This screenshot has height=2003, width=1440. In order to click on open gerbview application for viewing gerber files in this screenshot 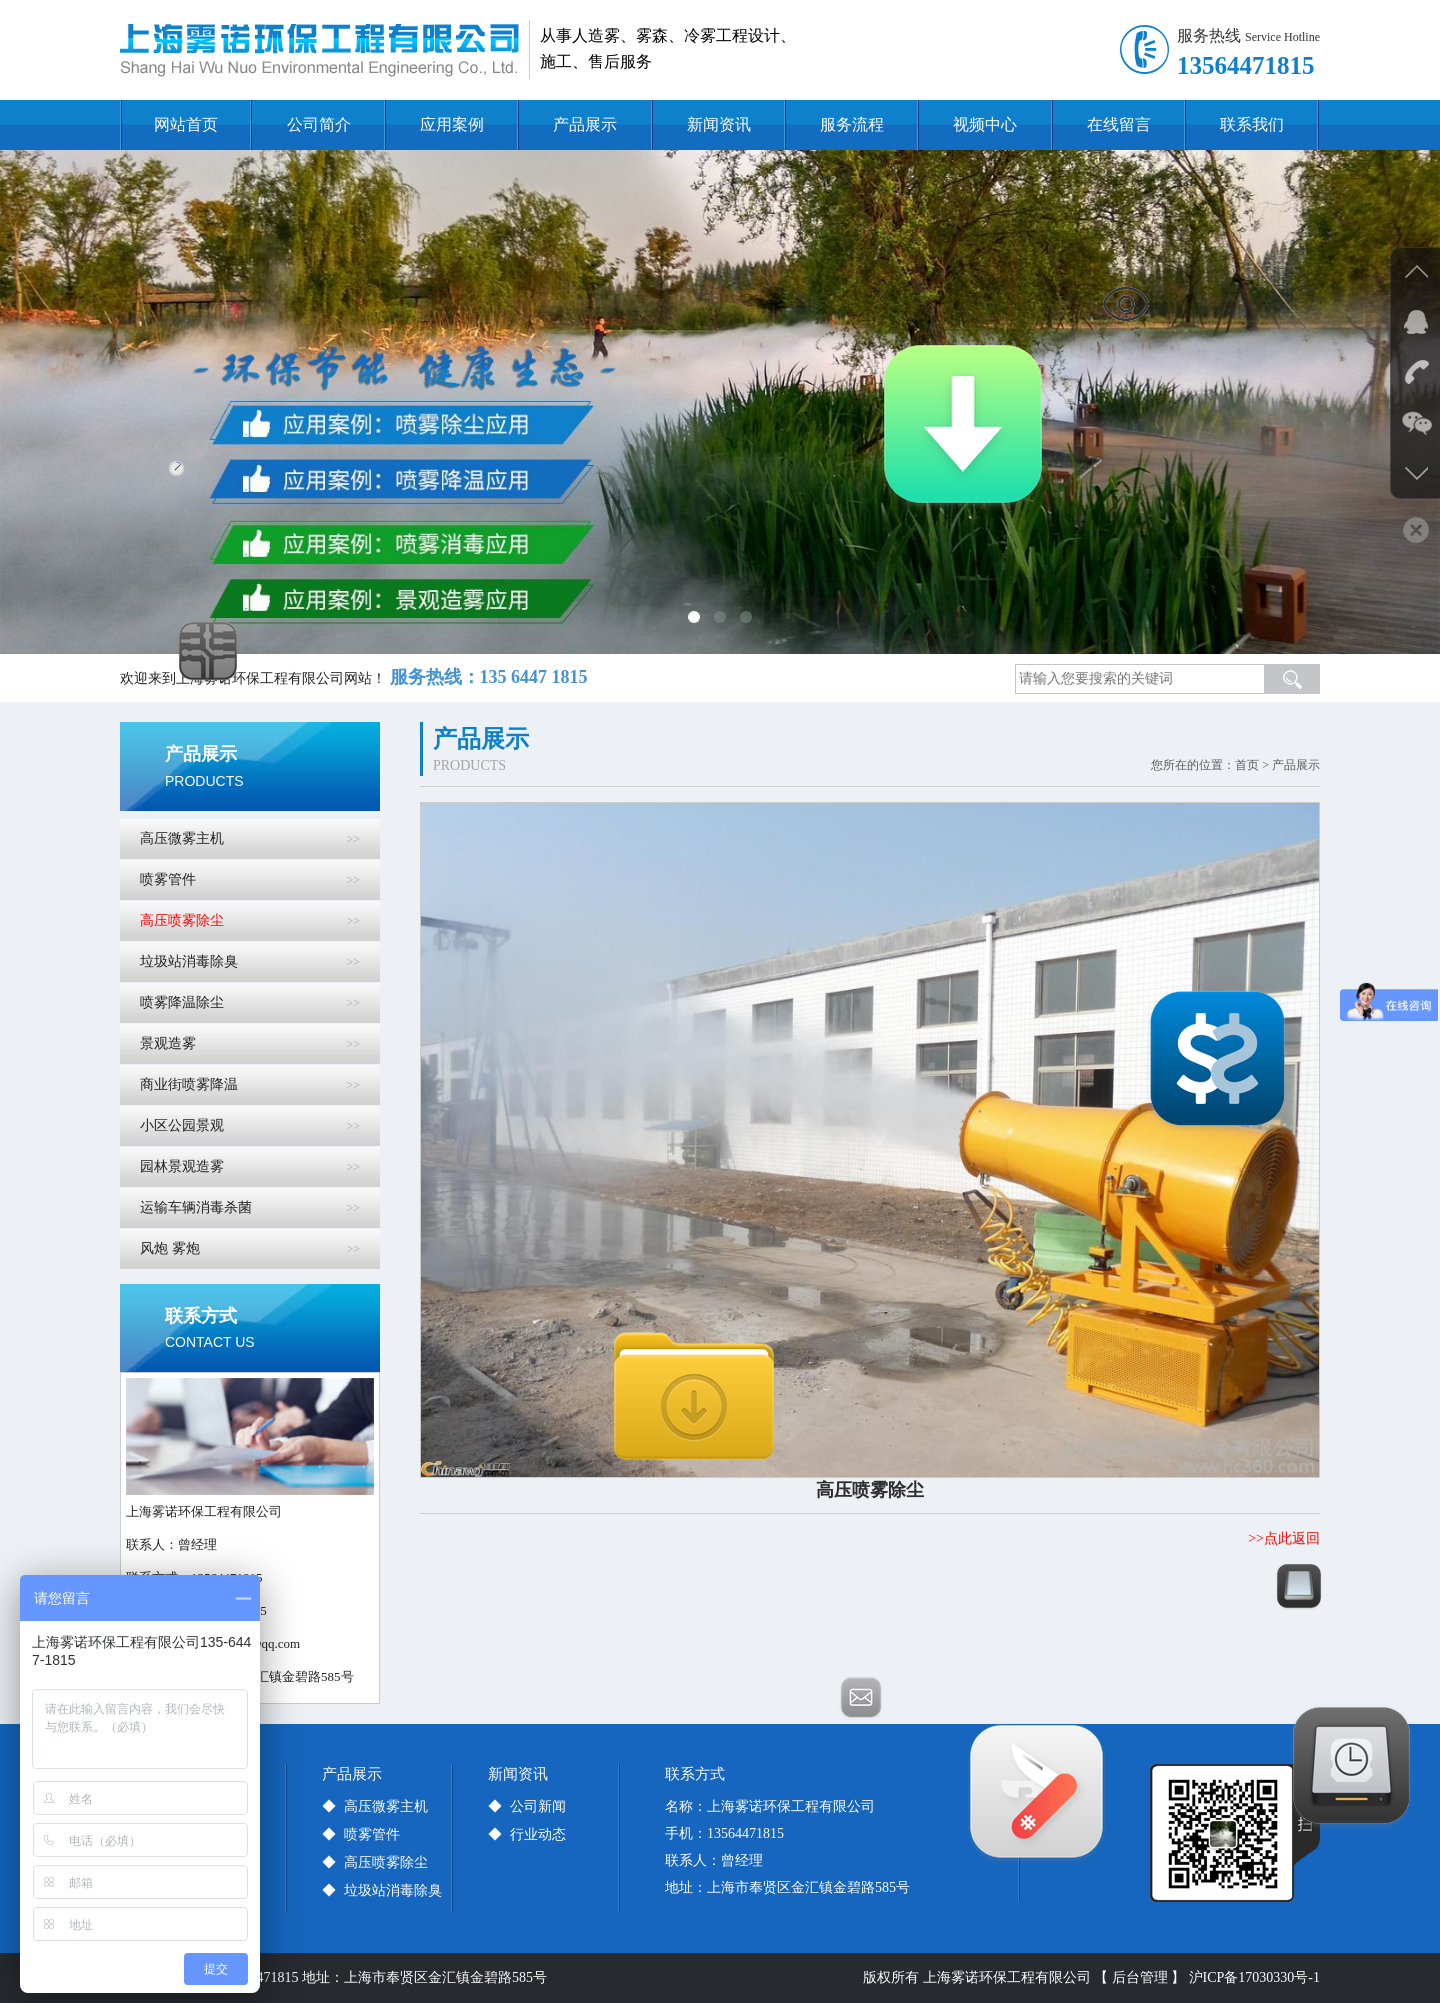, I will do `click(208, 651)`.